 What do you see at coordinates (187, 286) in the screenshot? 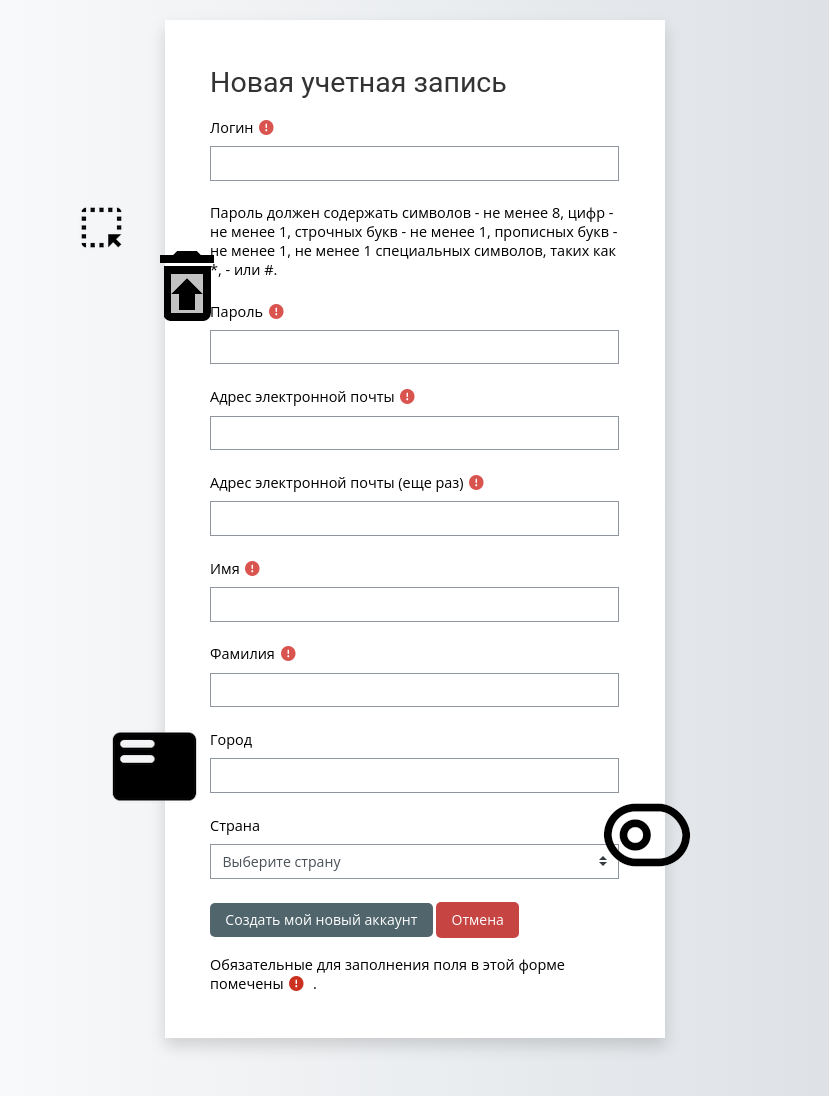
I see `restore a deleted item from trash` at bounding box center [187, 286].